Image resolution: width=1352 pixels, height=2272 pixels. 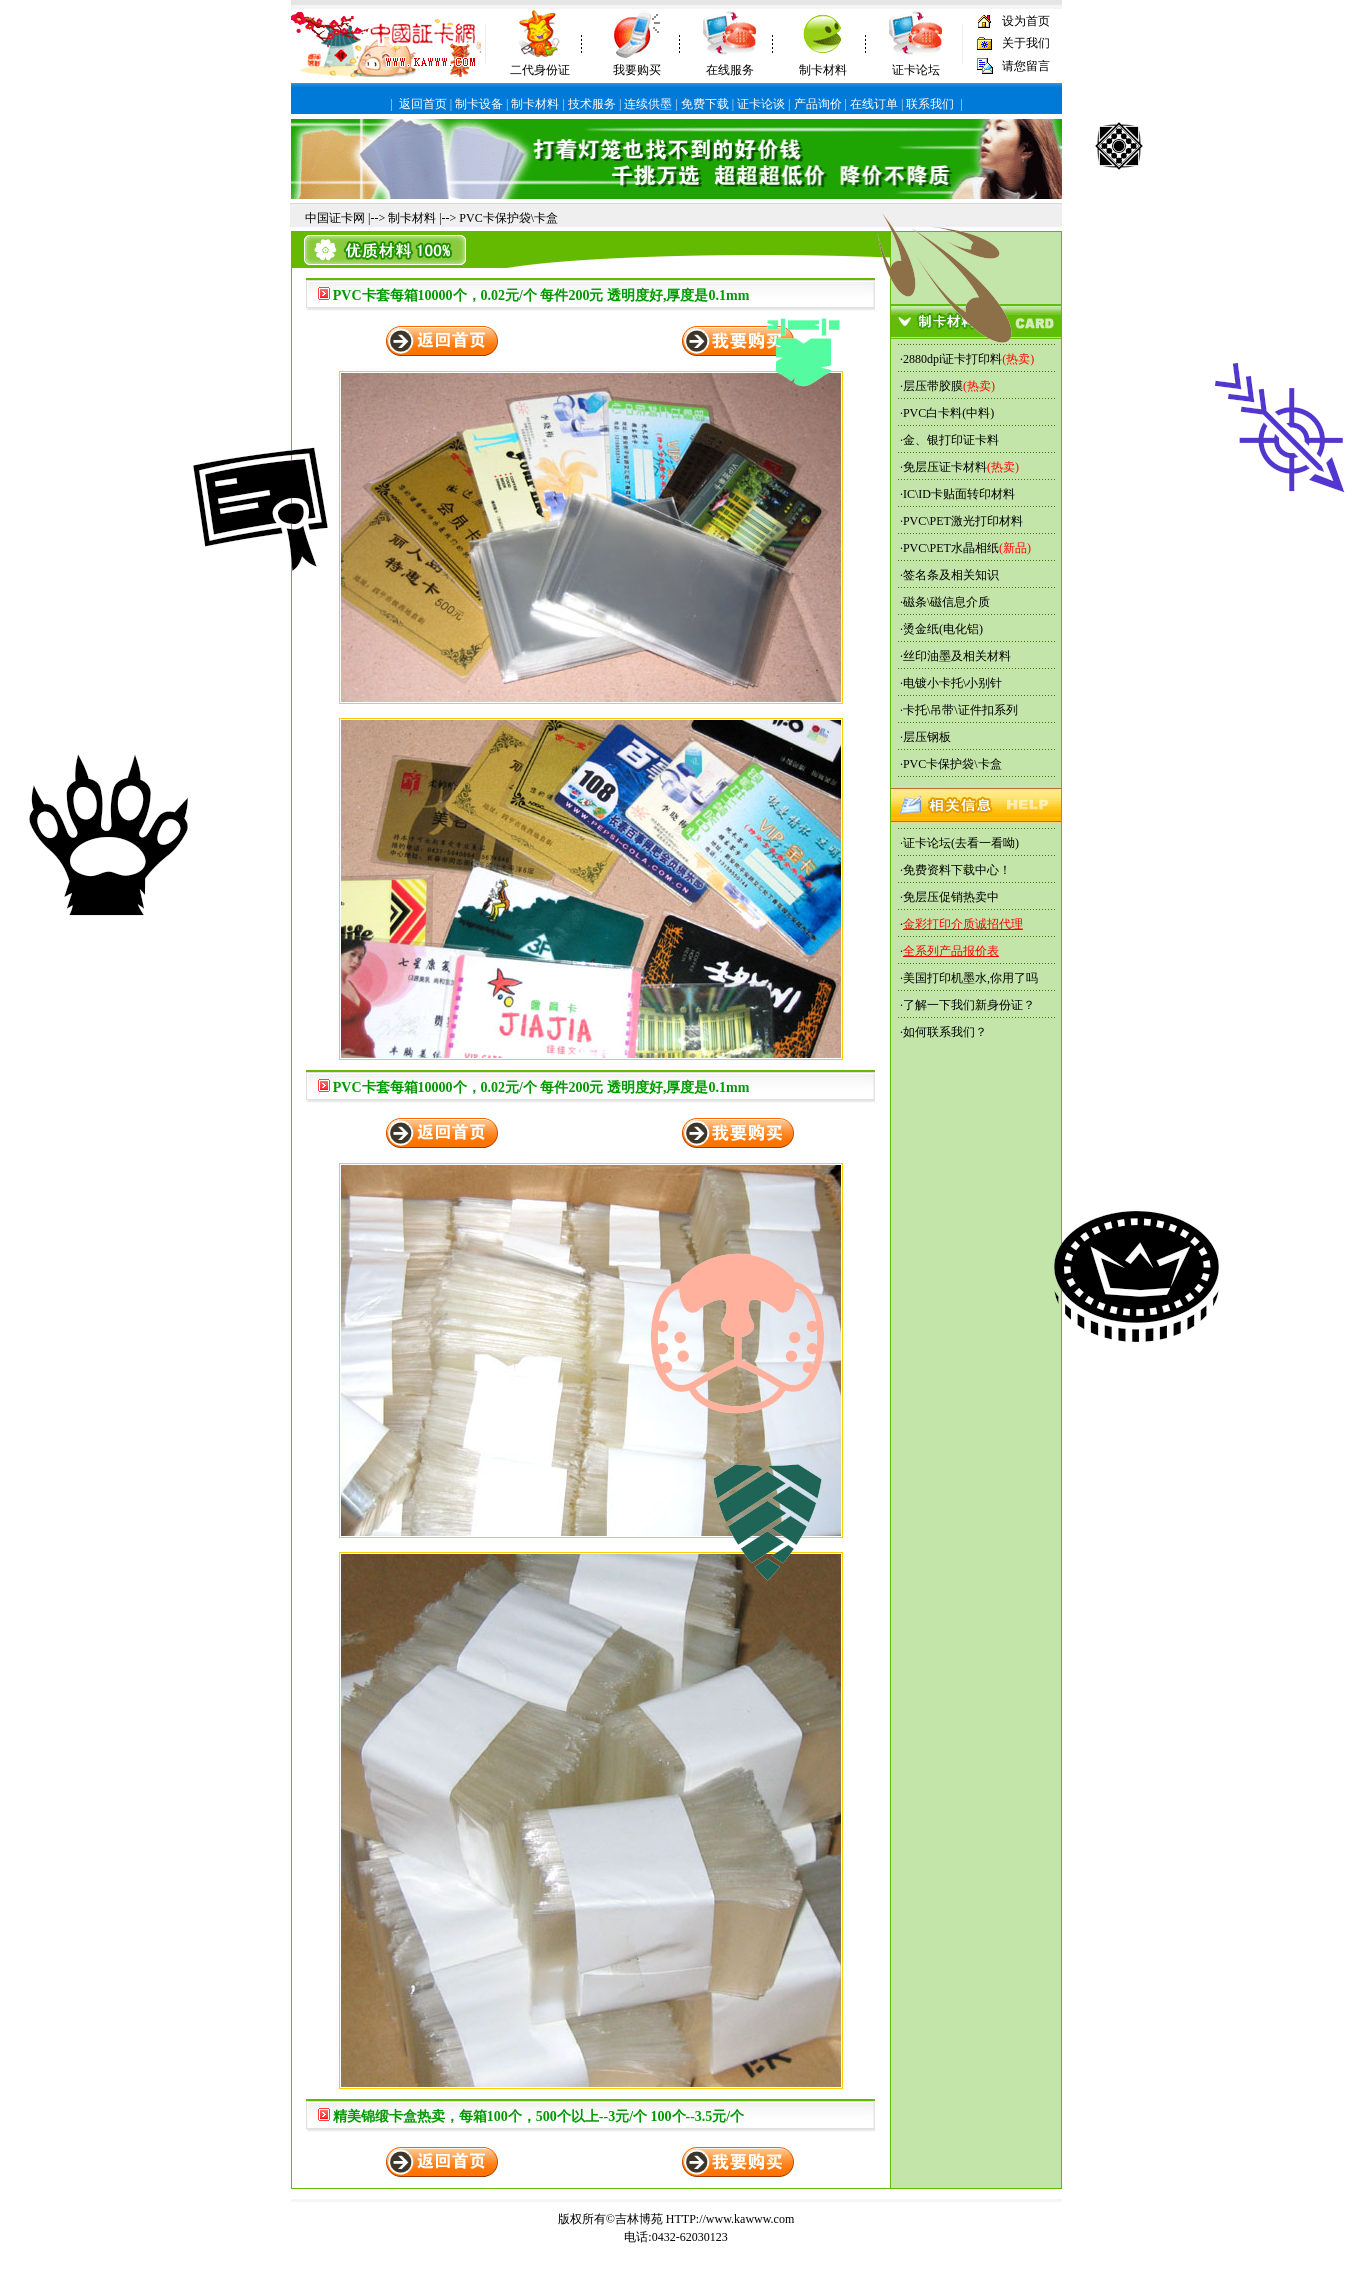 What do you see at coordinates (1119, 146) in the screenshot?
I see `decorative geometric pattern or badge element` at bounding box center [1119, 146].